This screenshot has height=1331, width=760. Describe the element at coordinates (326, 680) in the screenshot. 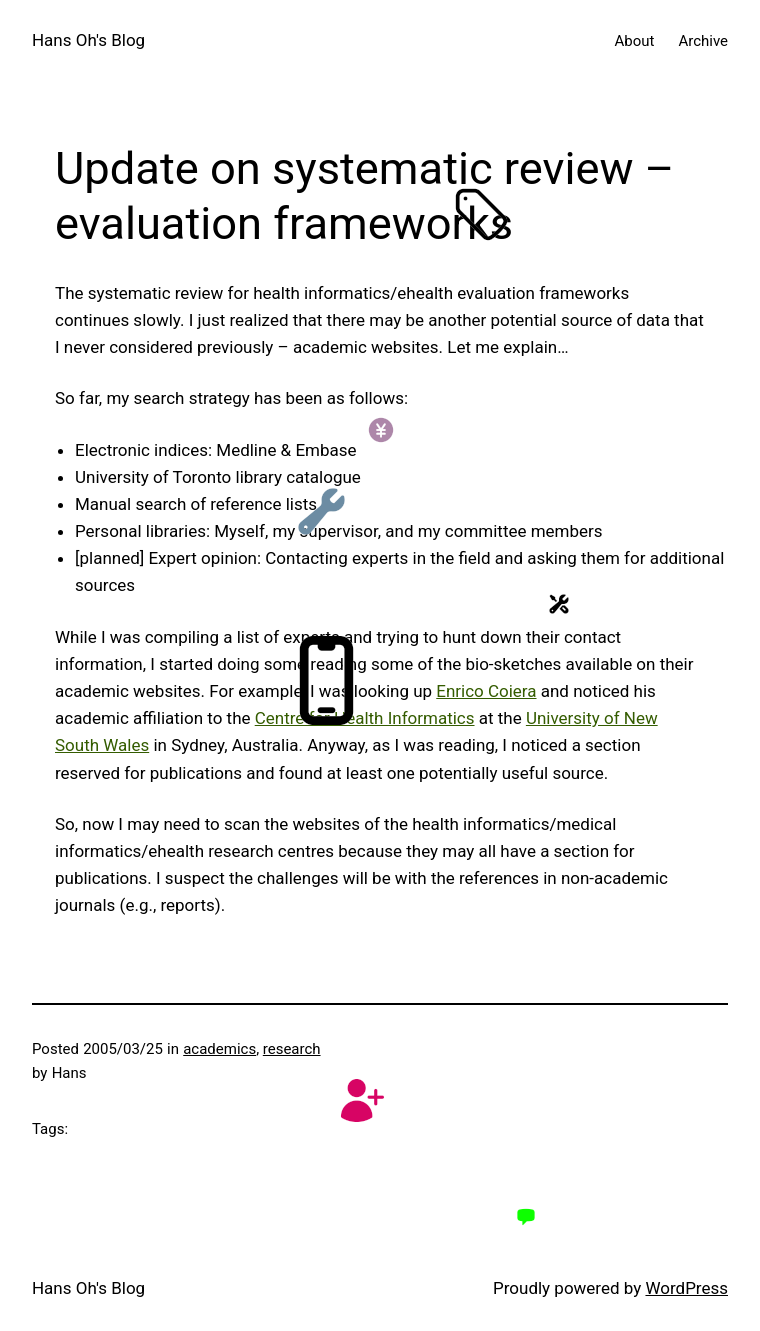

I see `access mobile device settings` at that location.